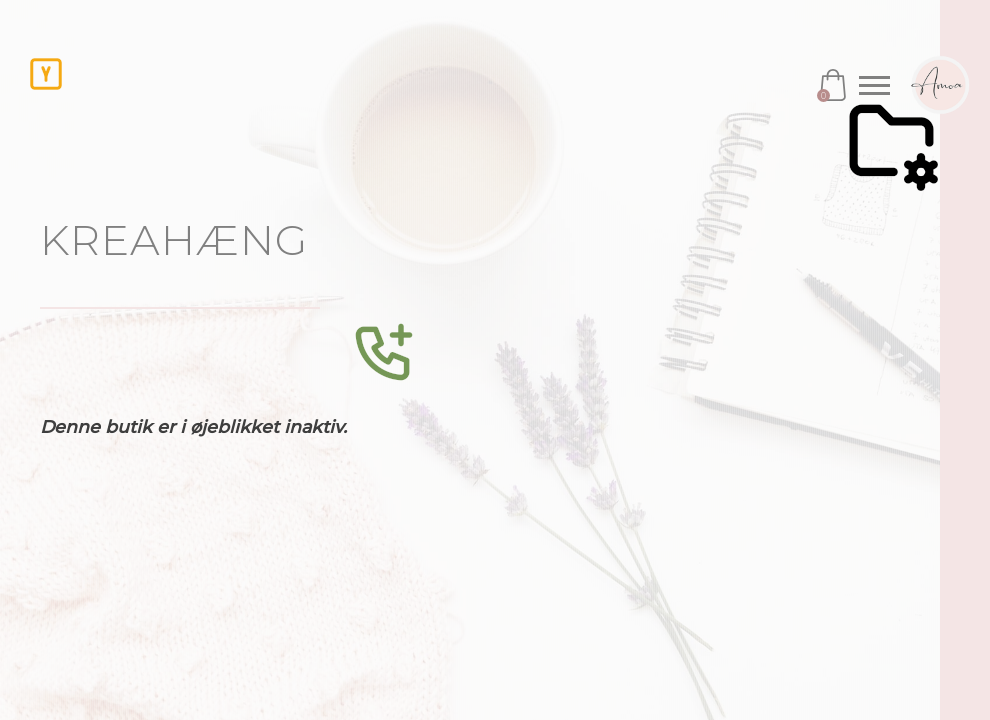  What do you see at coordinates (384, 352) in the screenshot?
I see `add a new contact` at bounding box center [384, 352].